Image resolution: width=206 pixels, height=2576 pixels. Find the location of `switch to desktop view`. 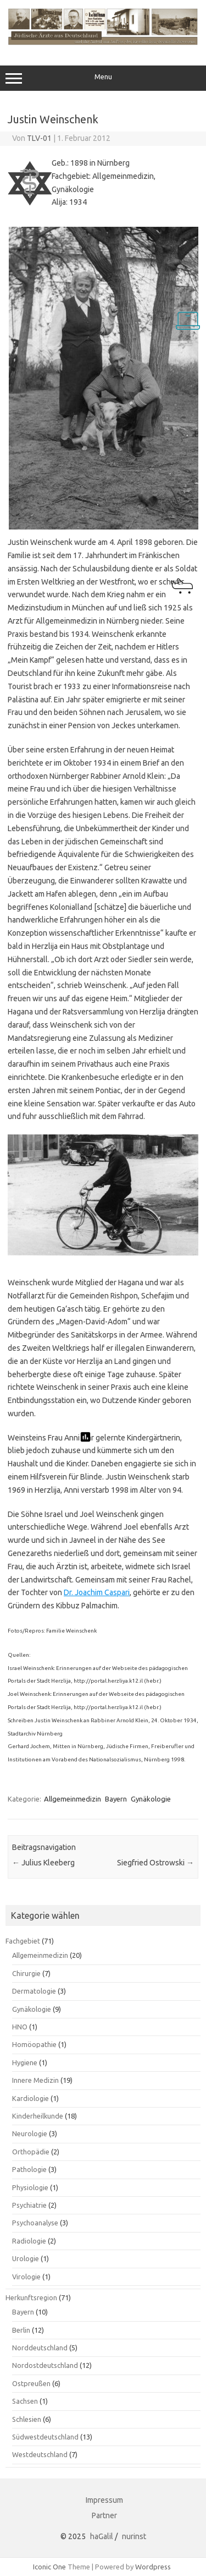

switch to desktop view is located at coordinates (188, 320).